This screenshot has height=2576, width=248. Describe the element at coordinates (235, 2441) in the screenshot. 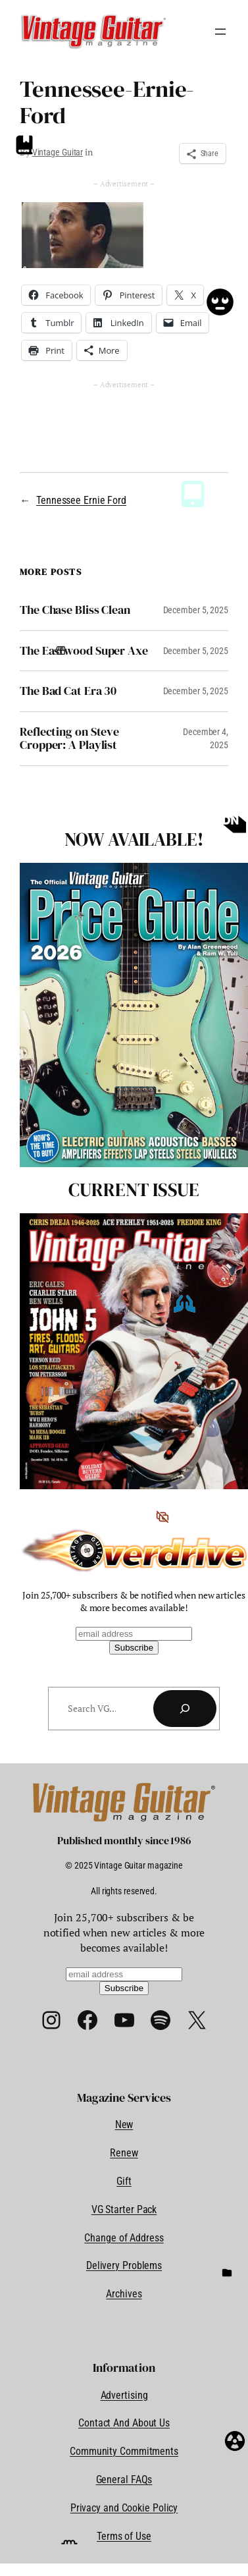

I see `indicates radioactive or hazardous material warning` at that location.